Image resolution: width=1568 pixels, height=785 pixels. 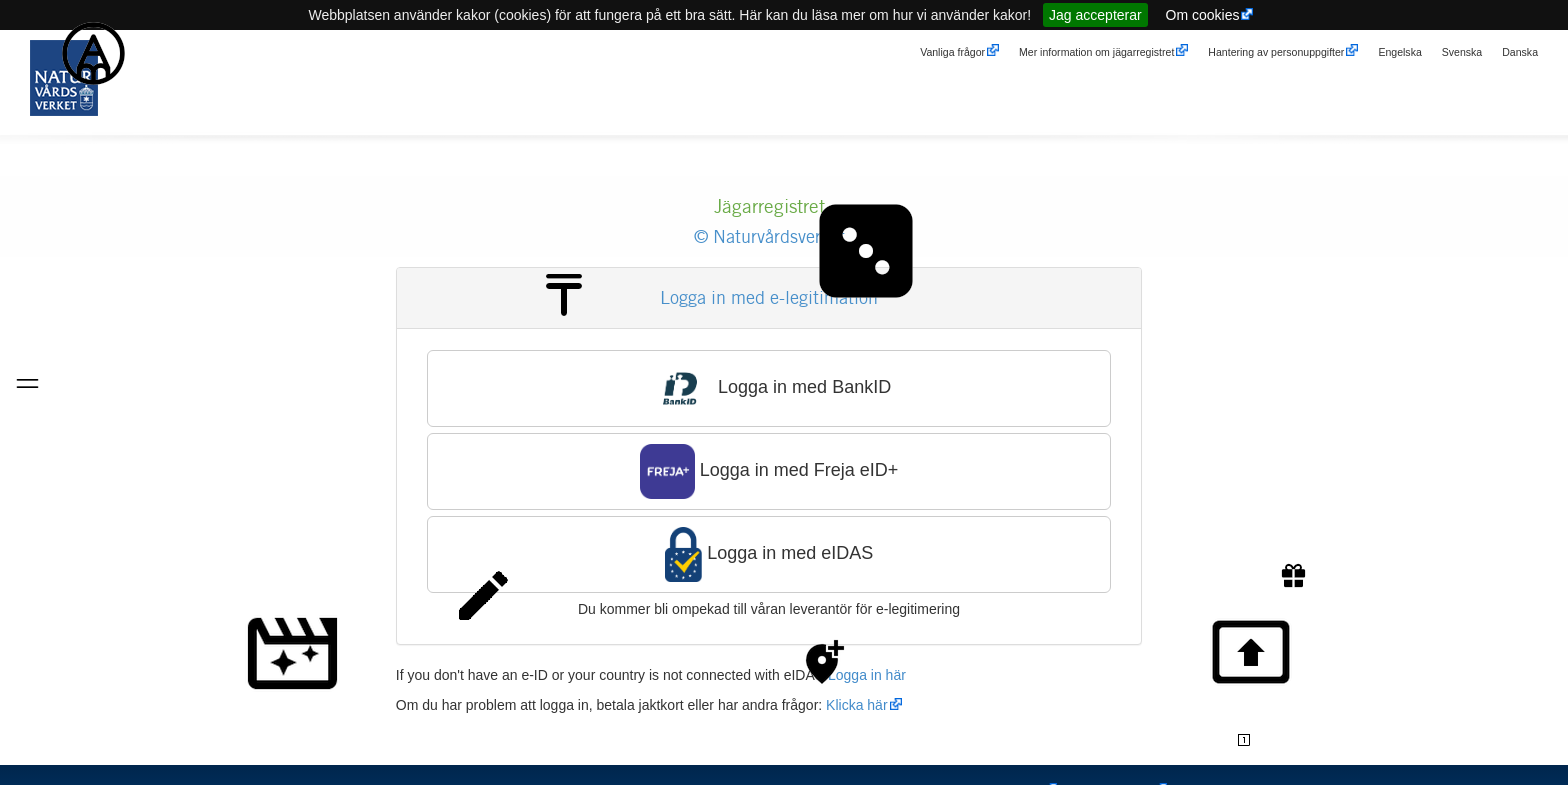 What do you see at coordinates (292, 653) in the screenshot?
I see `apply filters or effects to a video` at bounding box center [292, 653].